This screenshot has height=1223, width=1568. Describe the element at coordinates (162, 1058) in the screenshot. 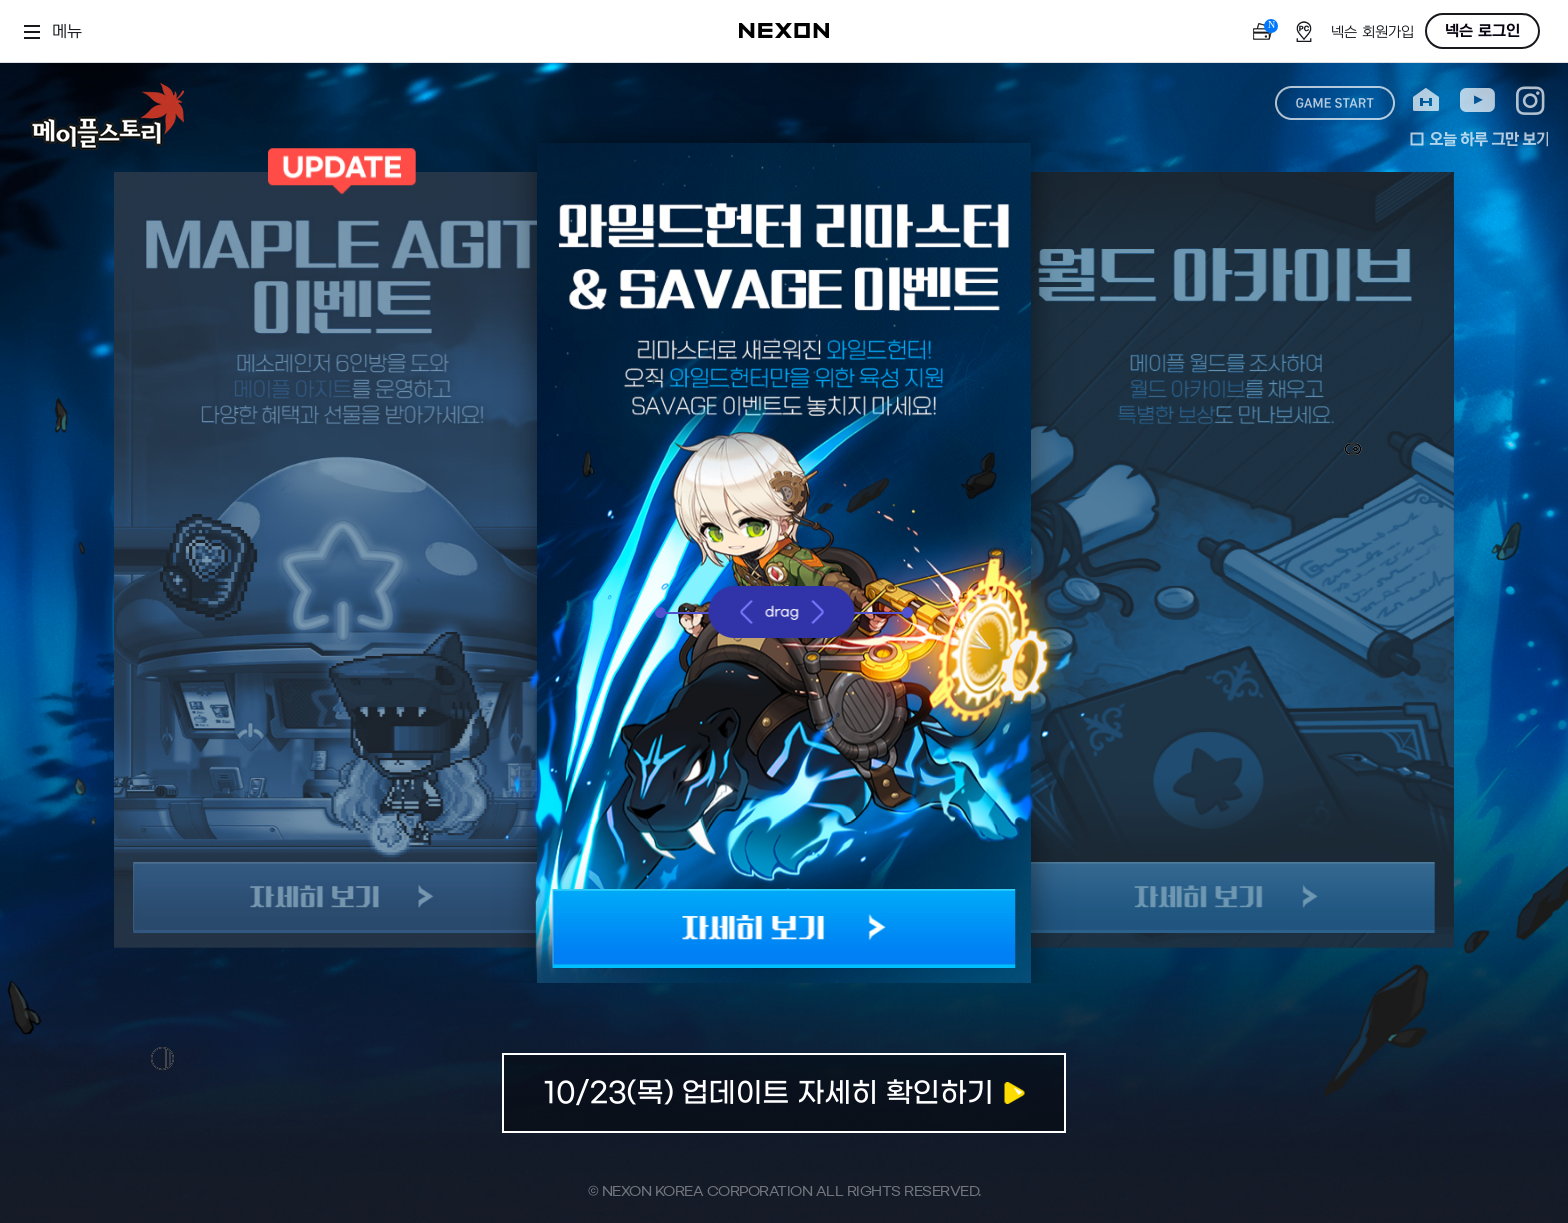

I see `toggle between light and dark mode` at that location.